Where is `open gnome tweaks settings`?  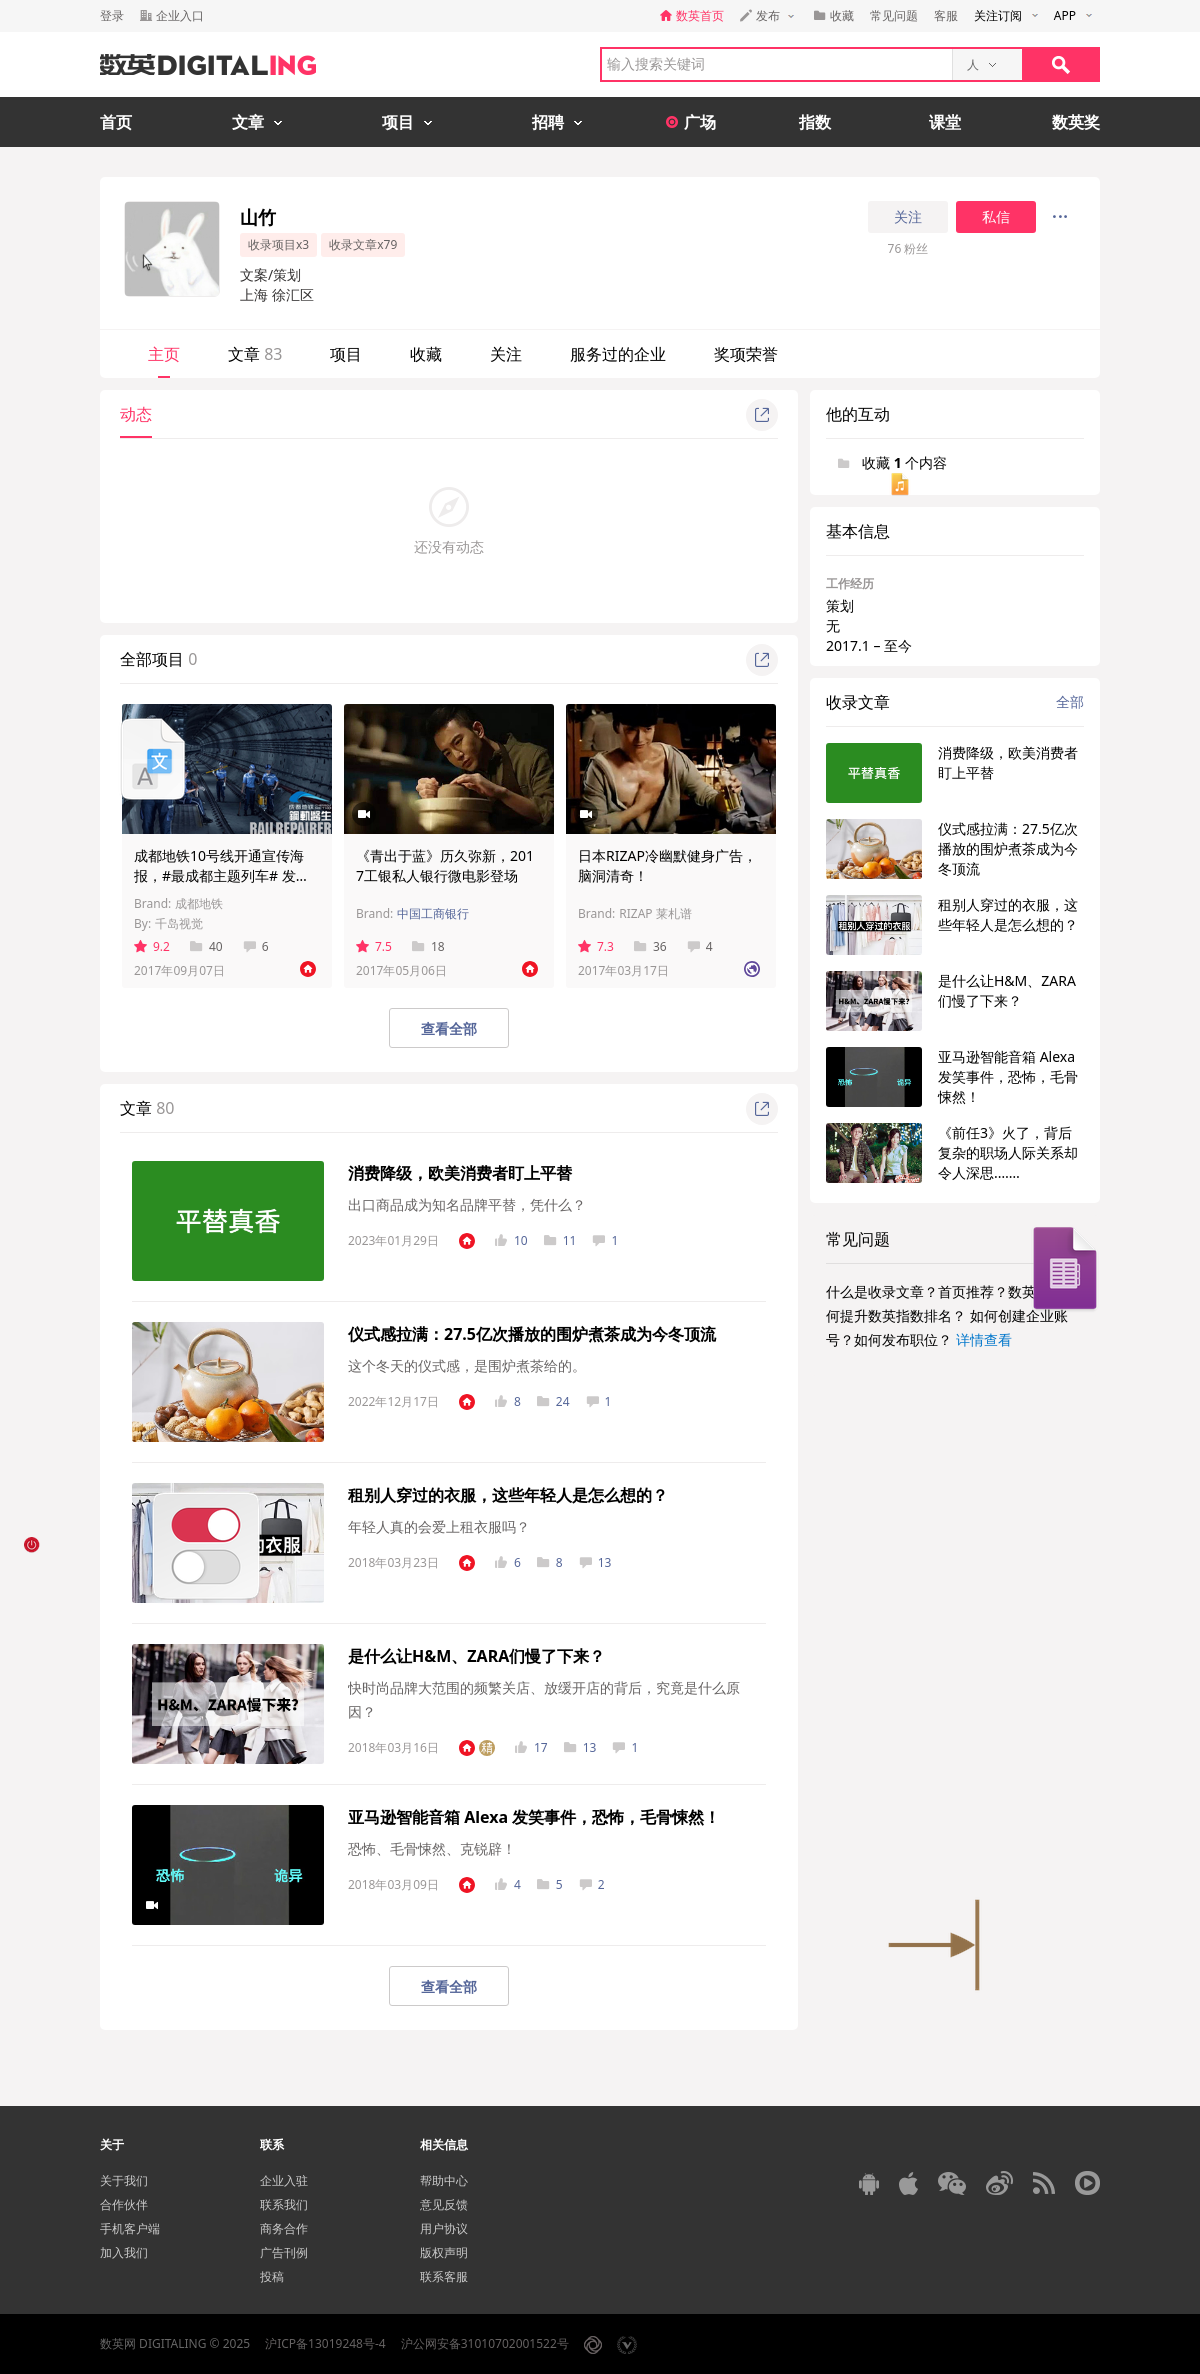
open gnome tweaks settings is located at coordinates (206, 1546).